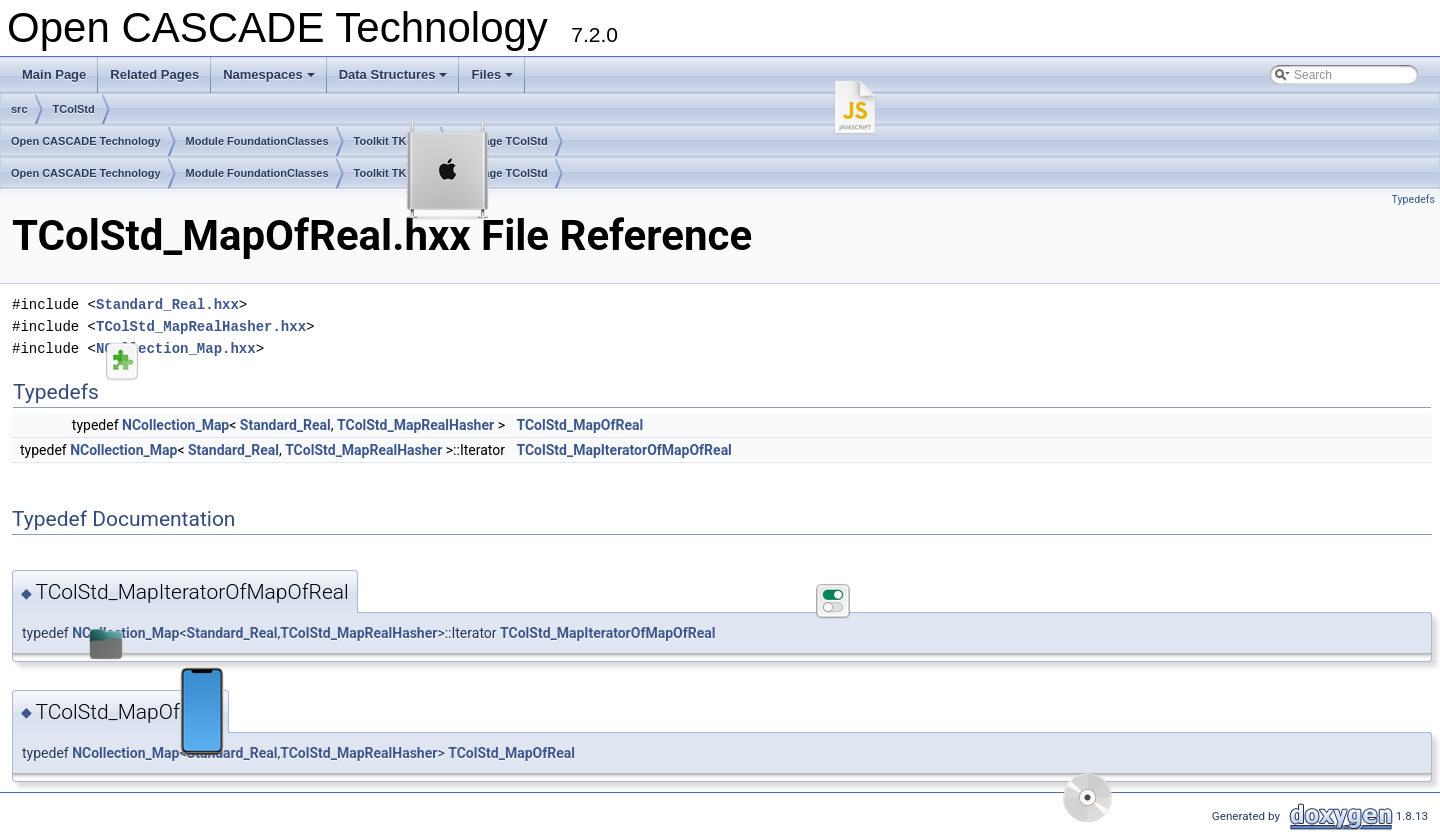  I want to click on open folder containing files, so click(106, 644).